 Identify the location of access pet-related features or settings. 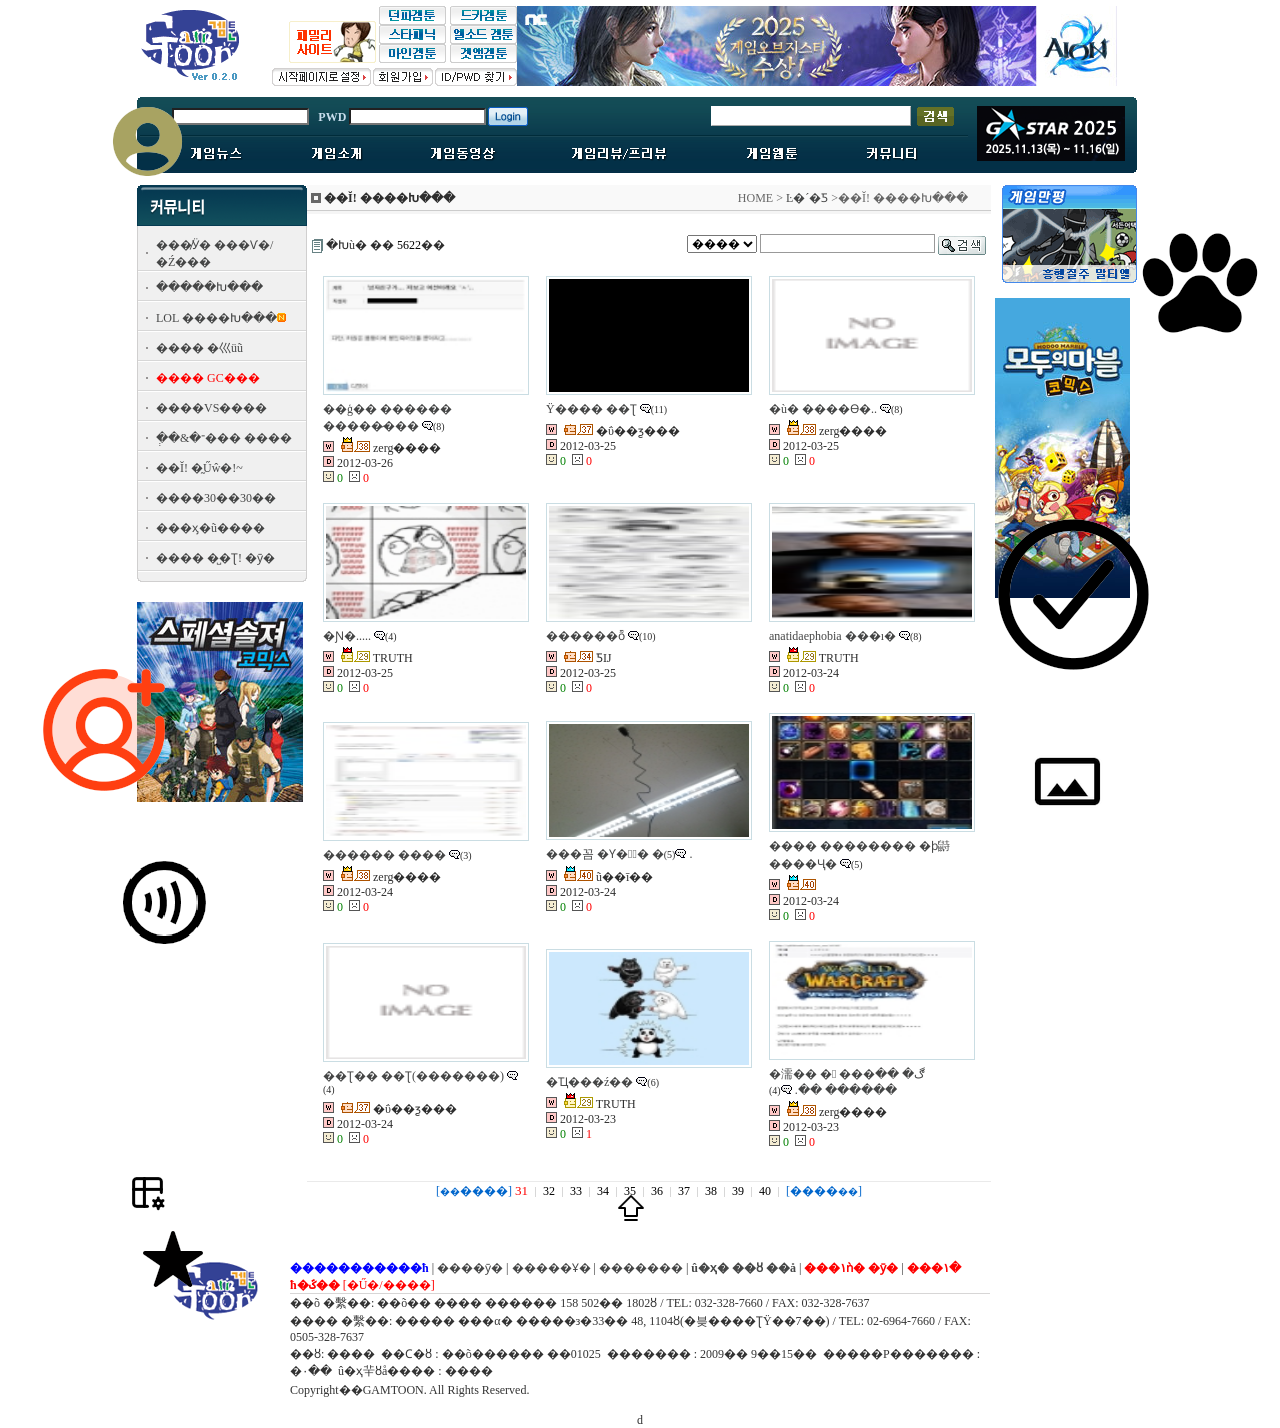
(1200, 283).